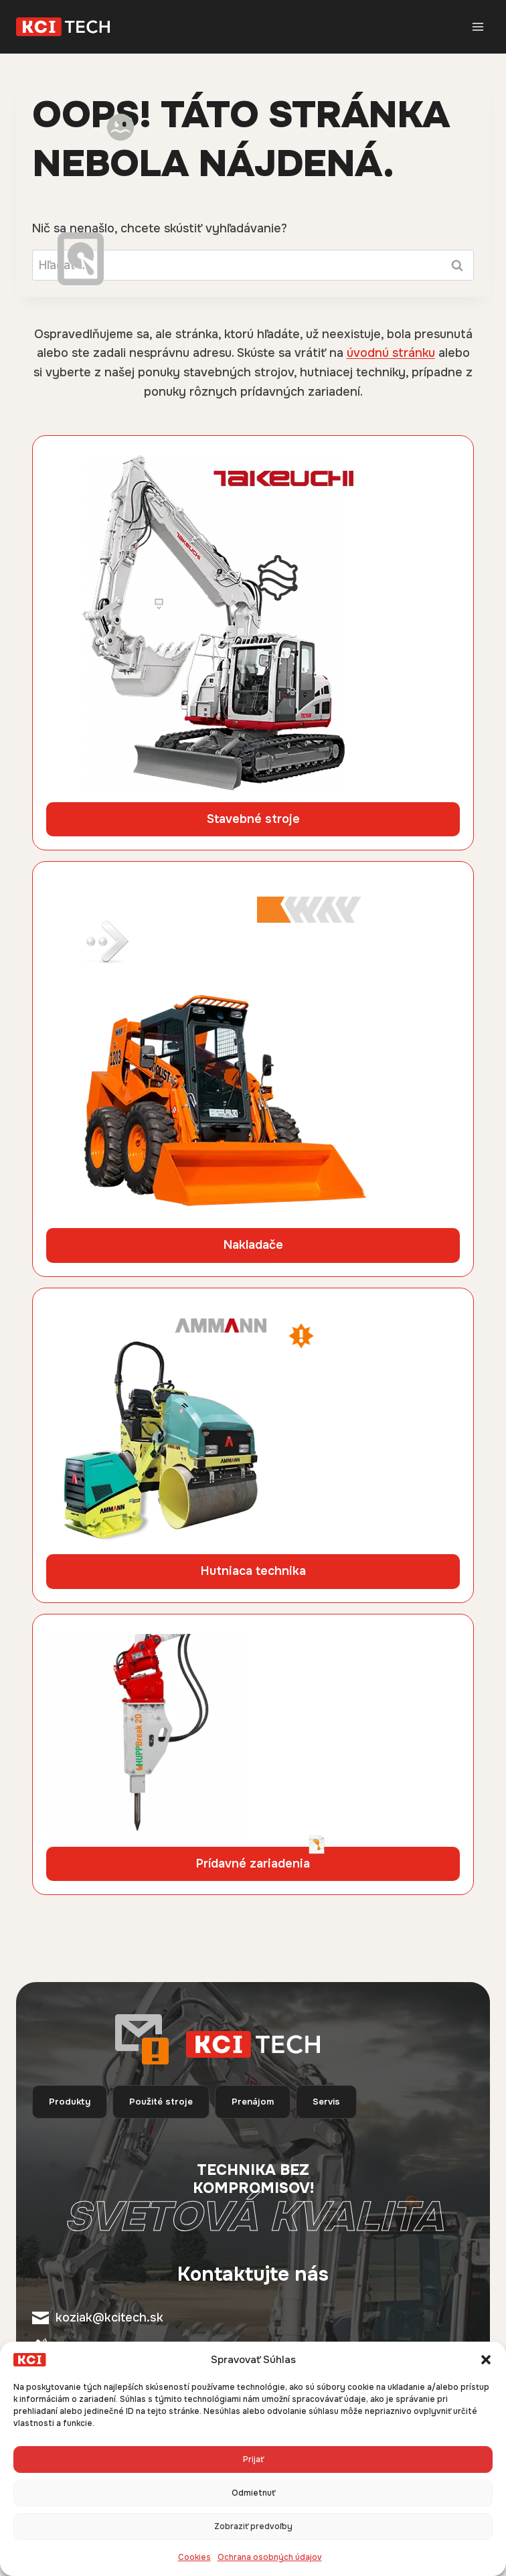 The width and height of the screenshot is (506, 2576). I want to click on access connected USB hard drive, so click(80, 258).